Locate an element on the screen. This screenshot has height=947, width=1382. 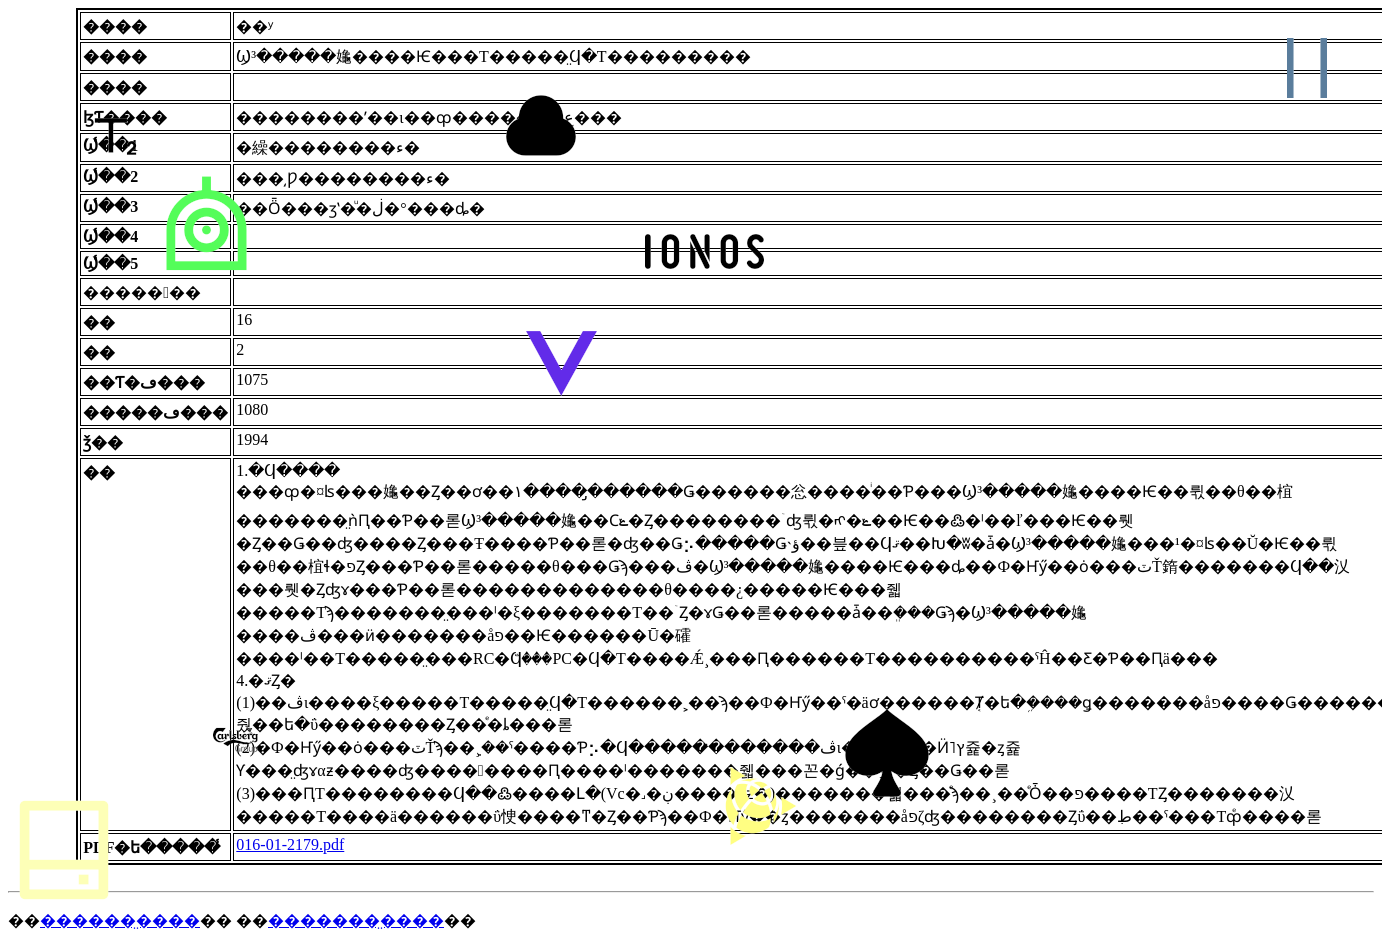
access AI assistant or chatbot feature is located at coordinates (206, 225).